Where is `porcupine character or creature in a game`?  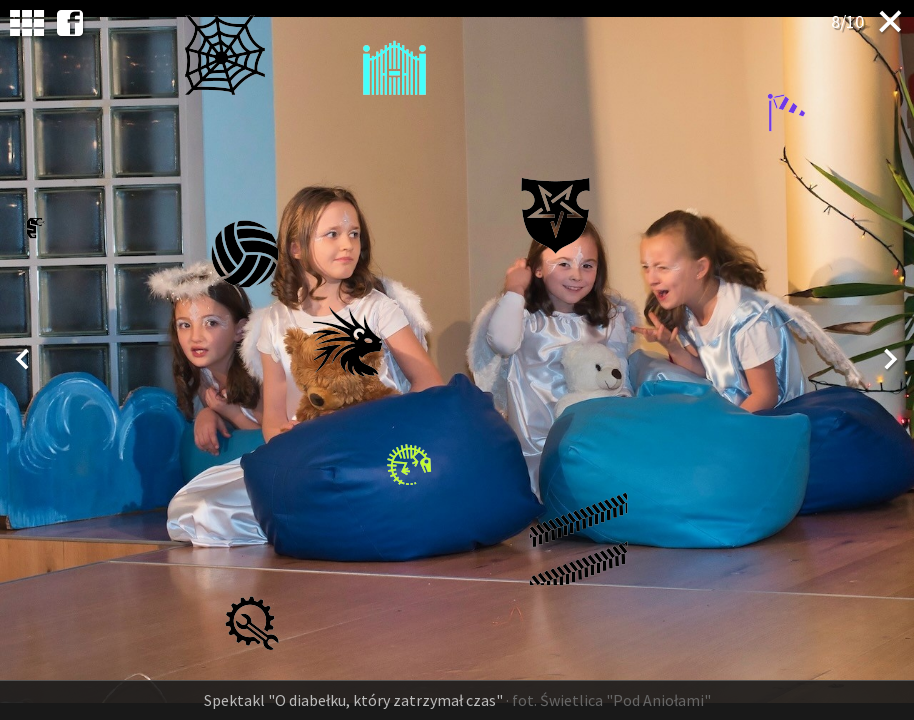 porcupine character or creature in a game is located at coordinates (348, 342).